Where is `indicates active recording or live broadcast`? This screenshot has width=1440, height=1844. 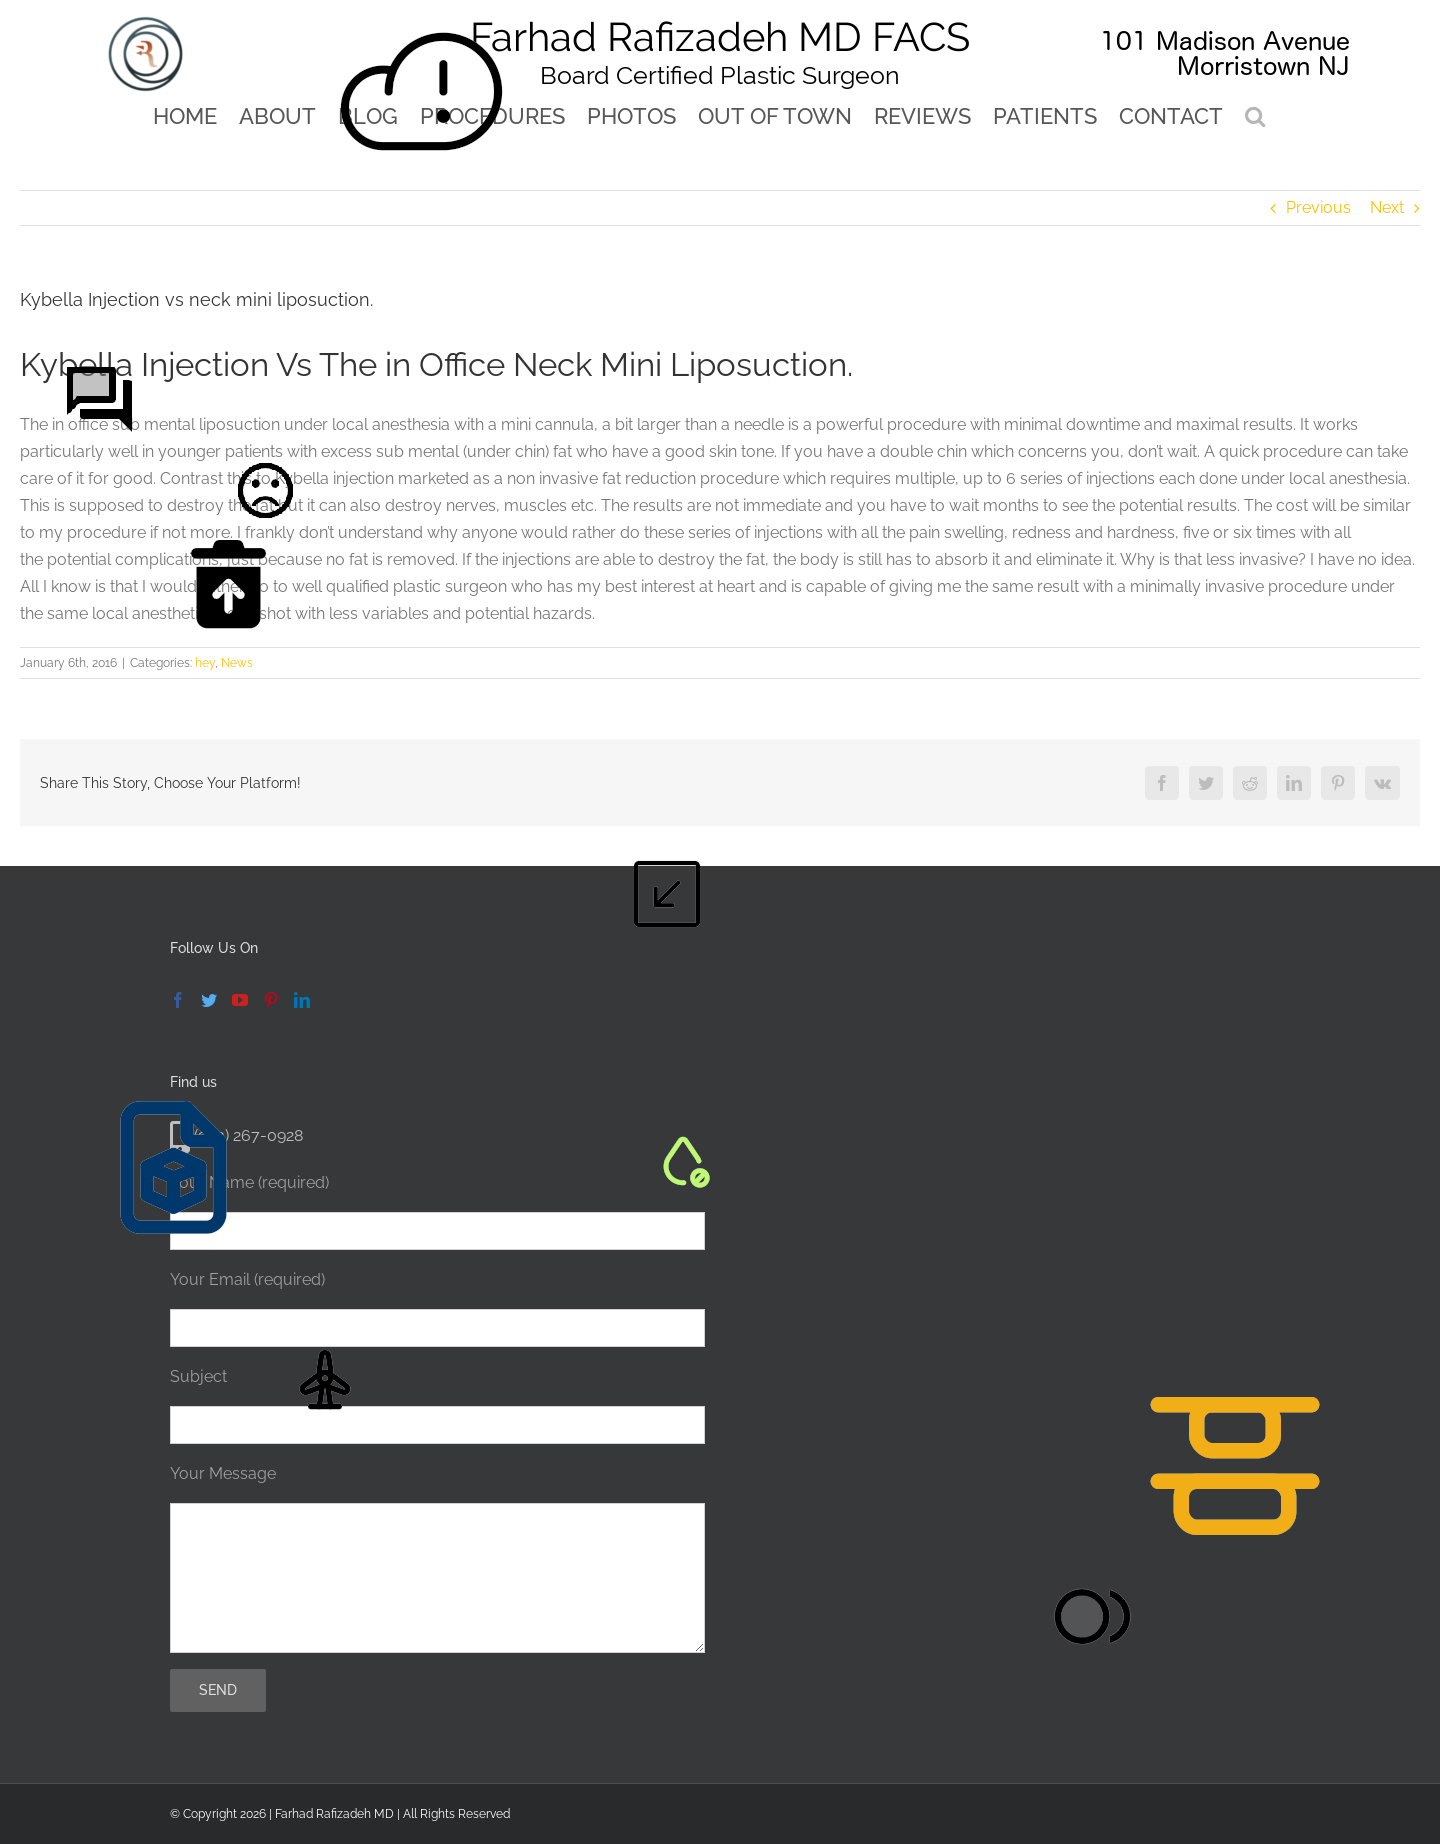 indicates active recording or live broadcast is located at coordinates (1092, 1616).